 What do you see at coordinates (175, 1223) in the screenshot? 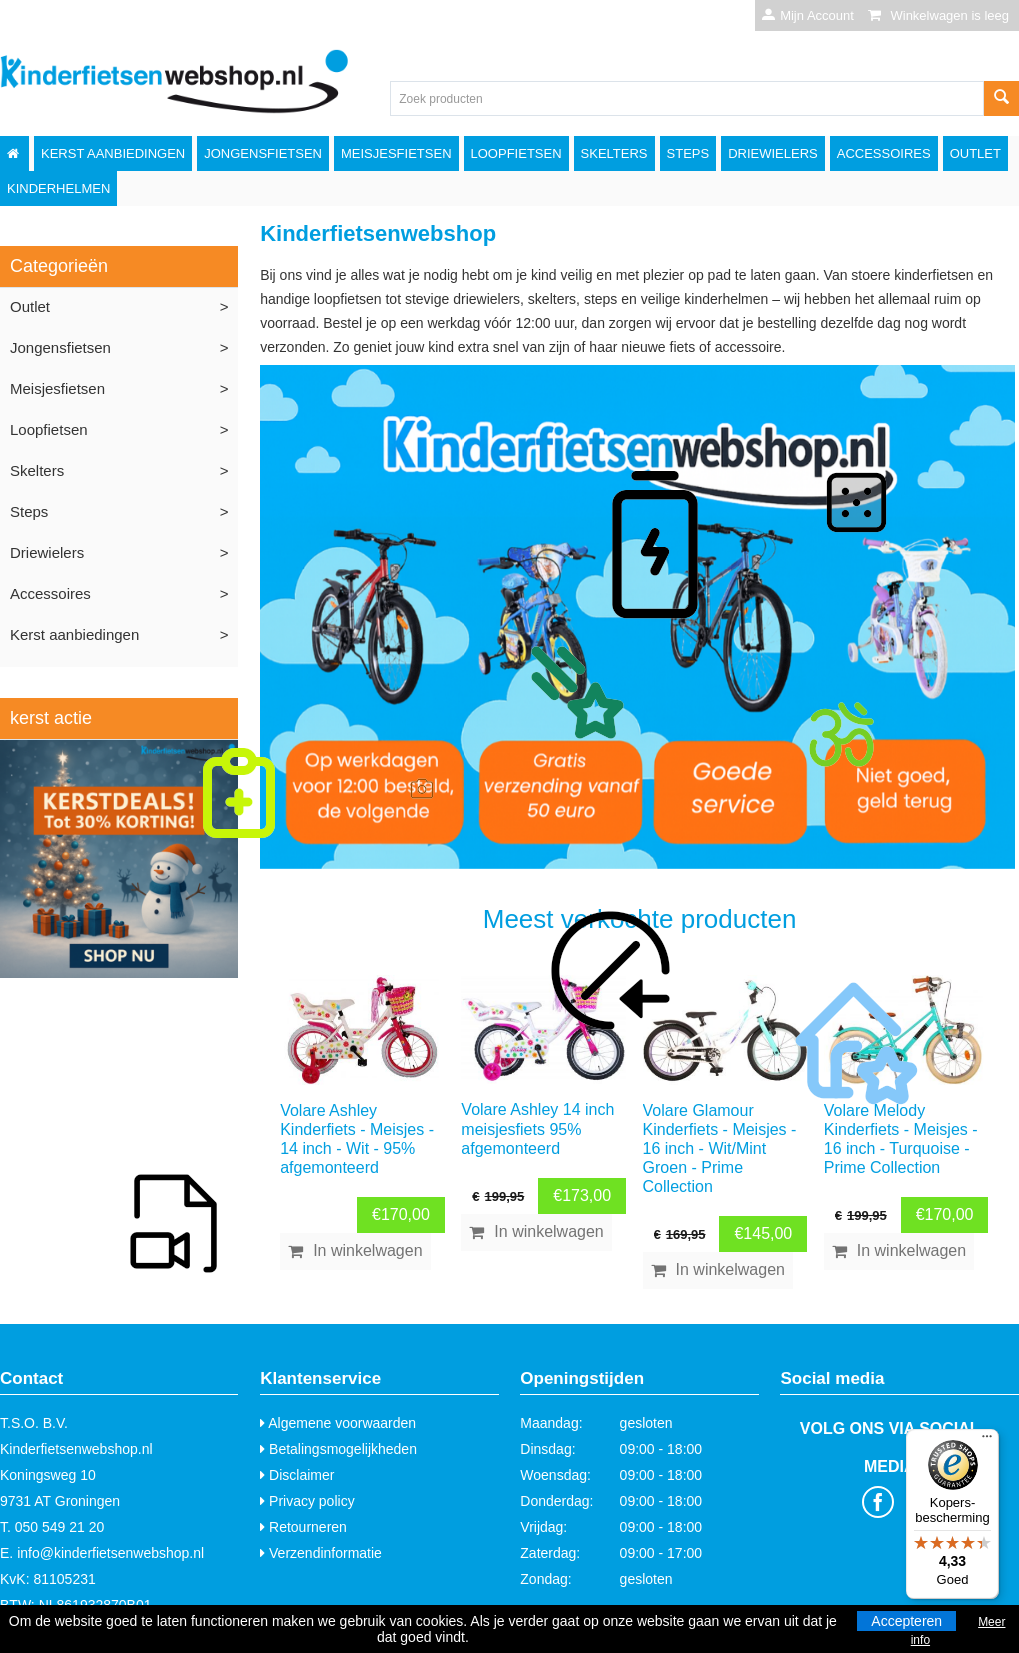
I see `open a video file` at bounding box center [175, 1223].